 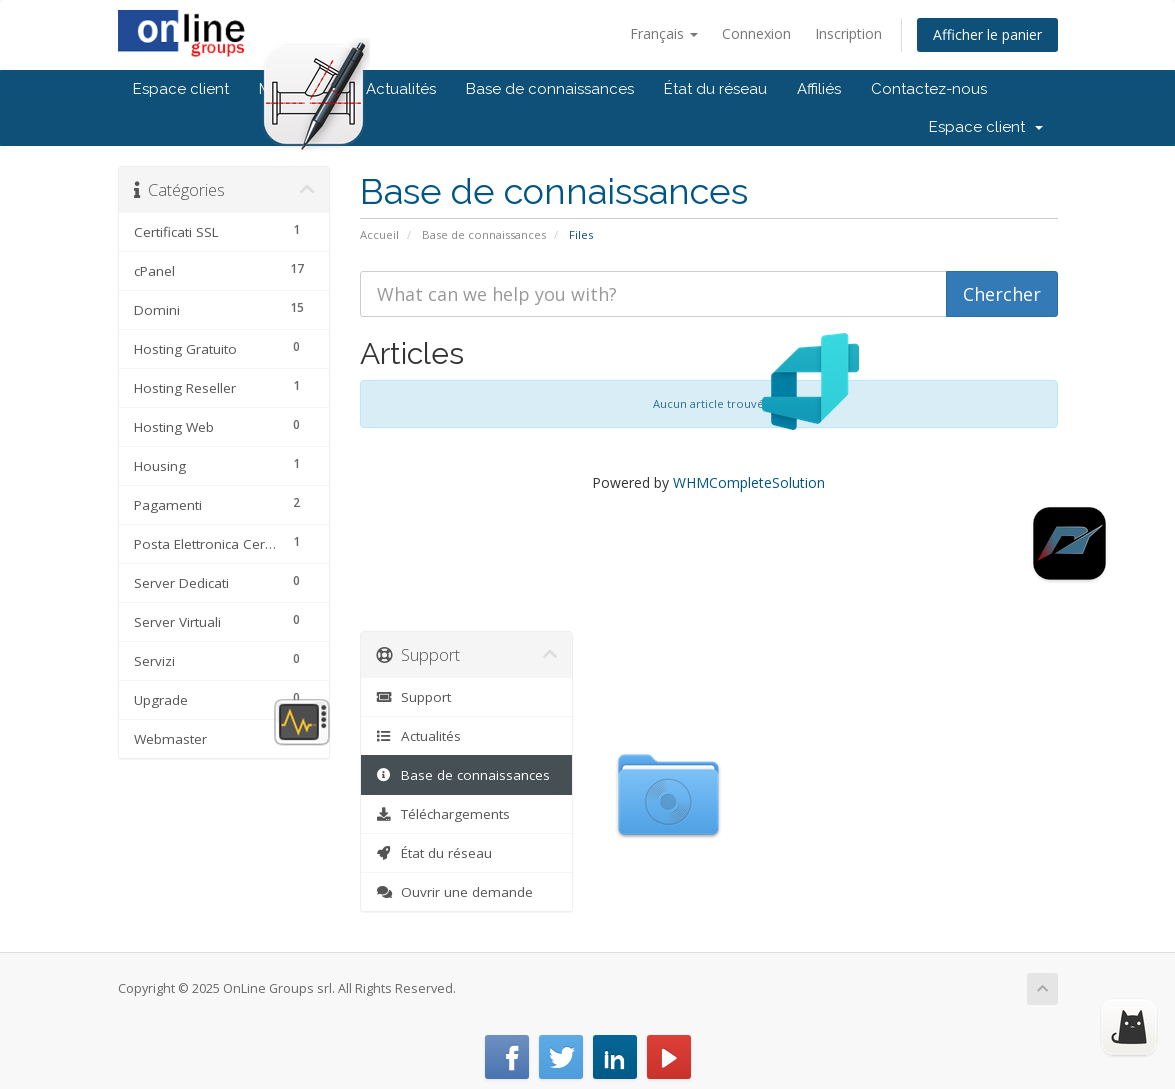 What do you see at coordinates (810, 381) in the screenshot?
I see `open visualblend application` at bounding box center [810, 381].